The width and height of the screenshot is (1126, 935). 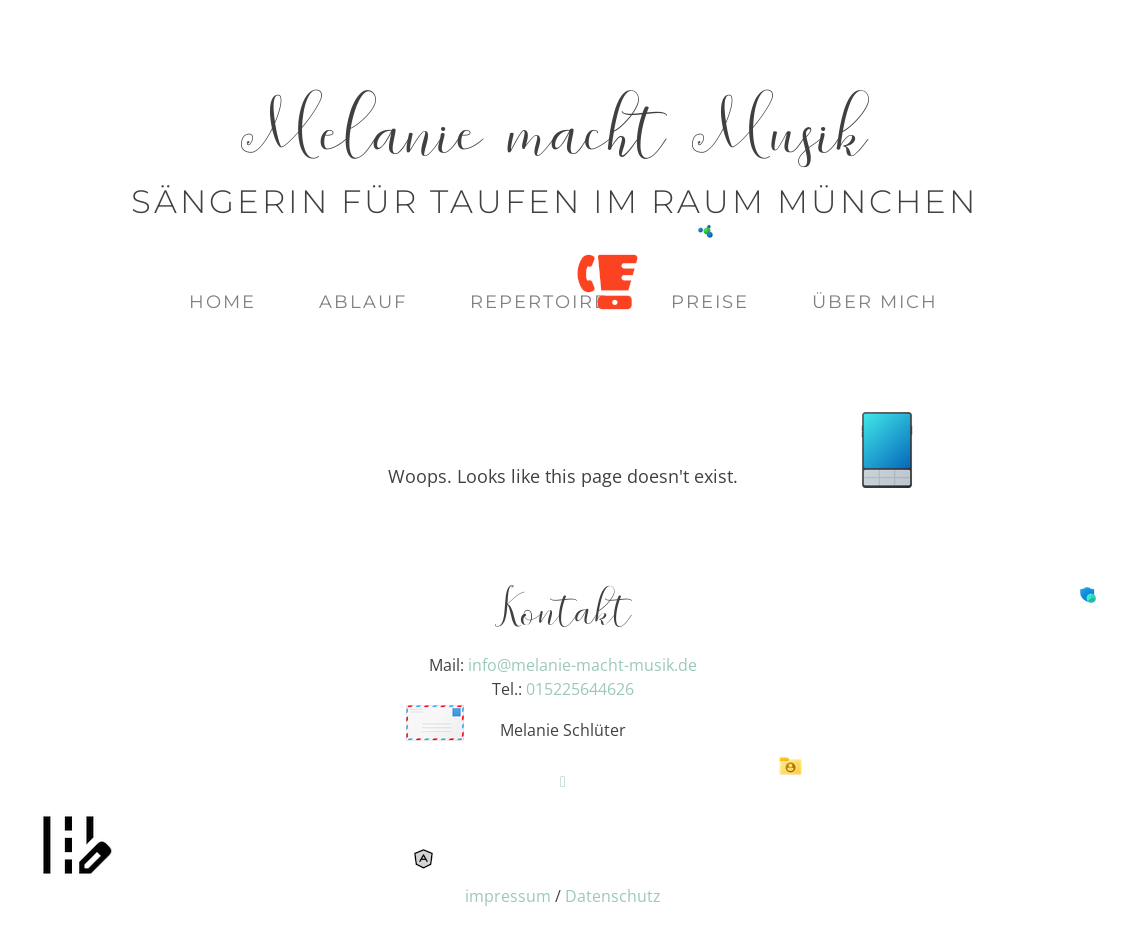 I want to click on a whimsical easter egg or joke icon, so click(x=608, y=282).